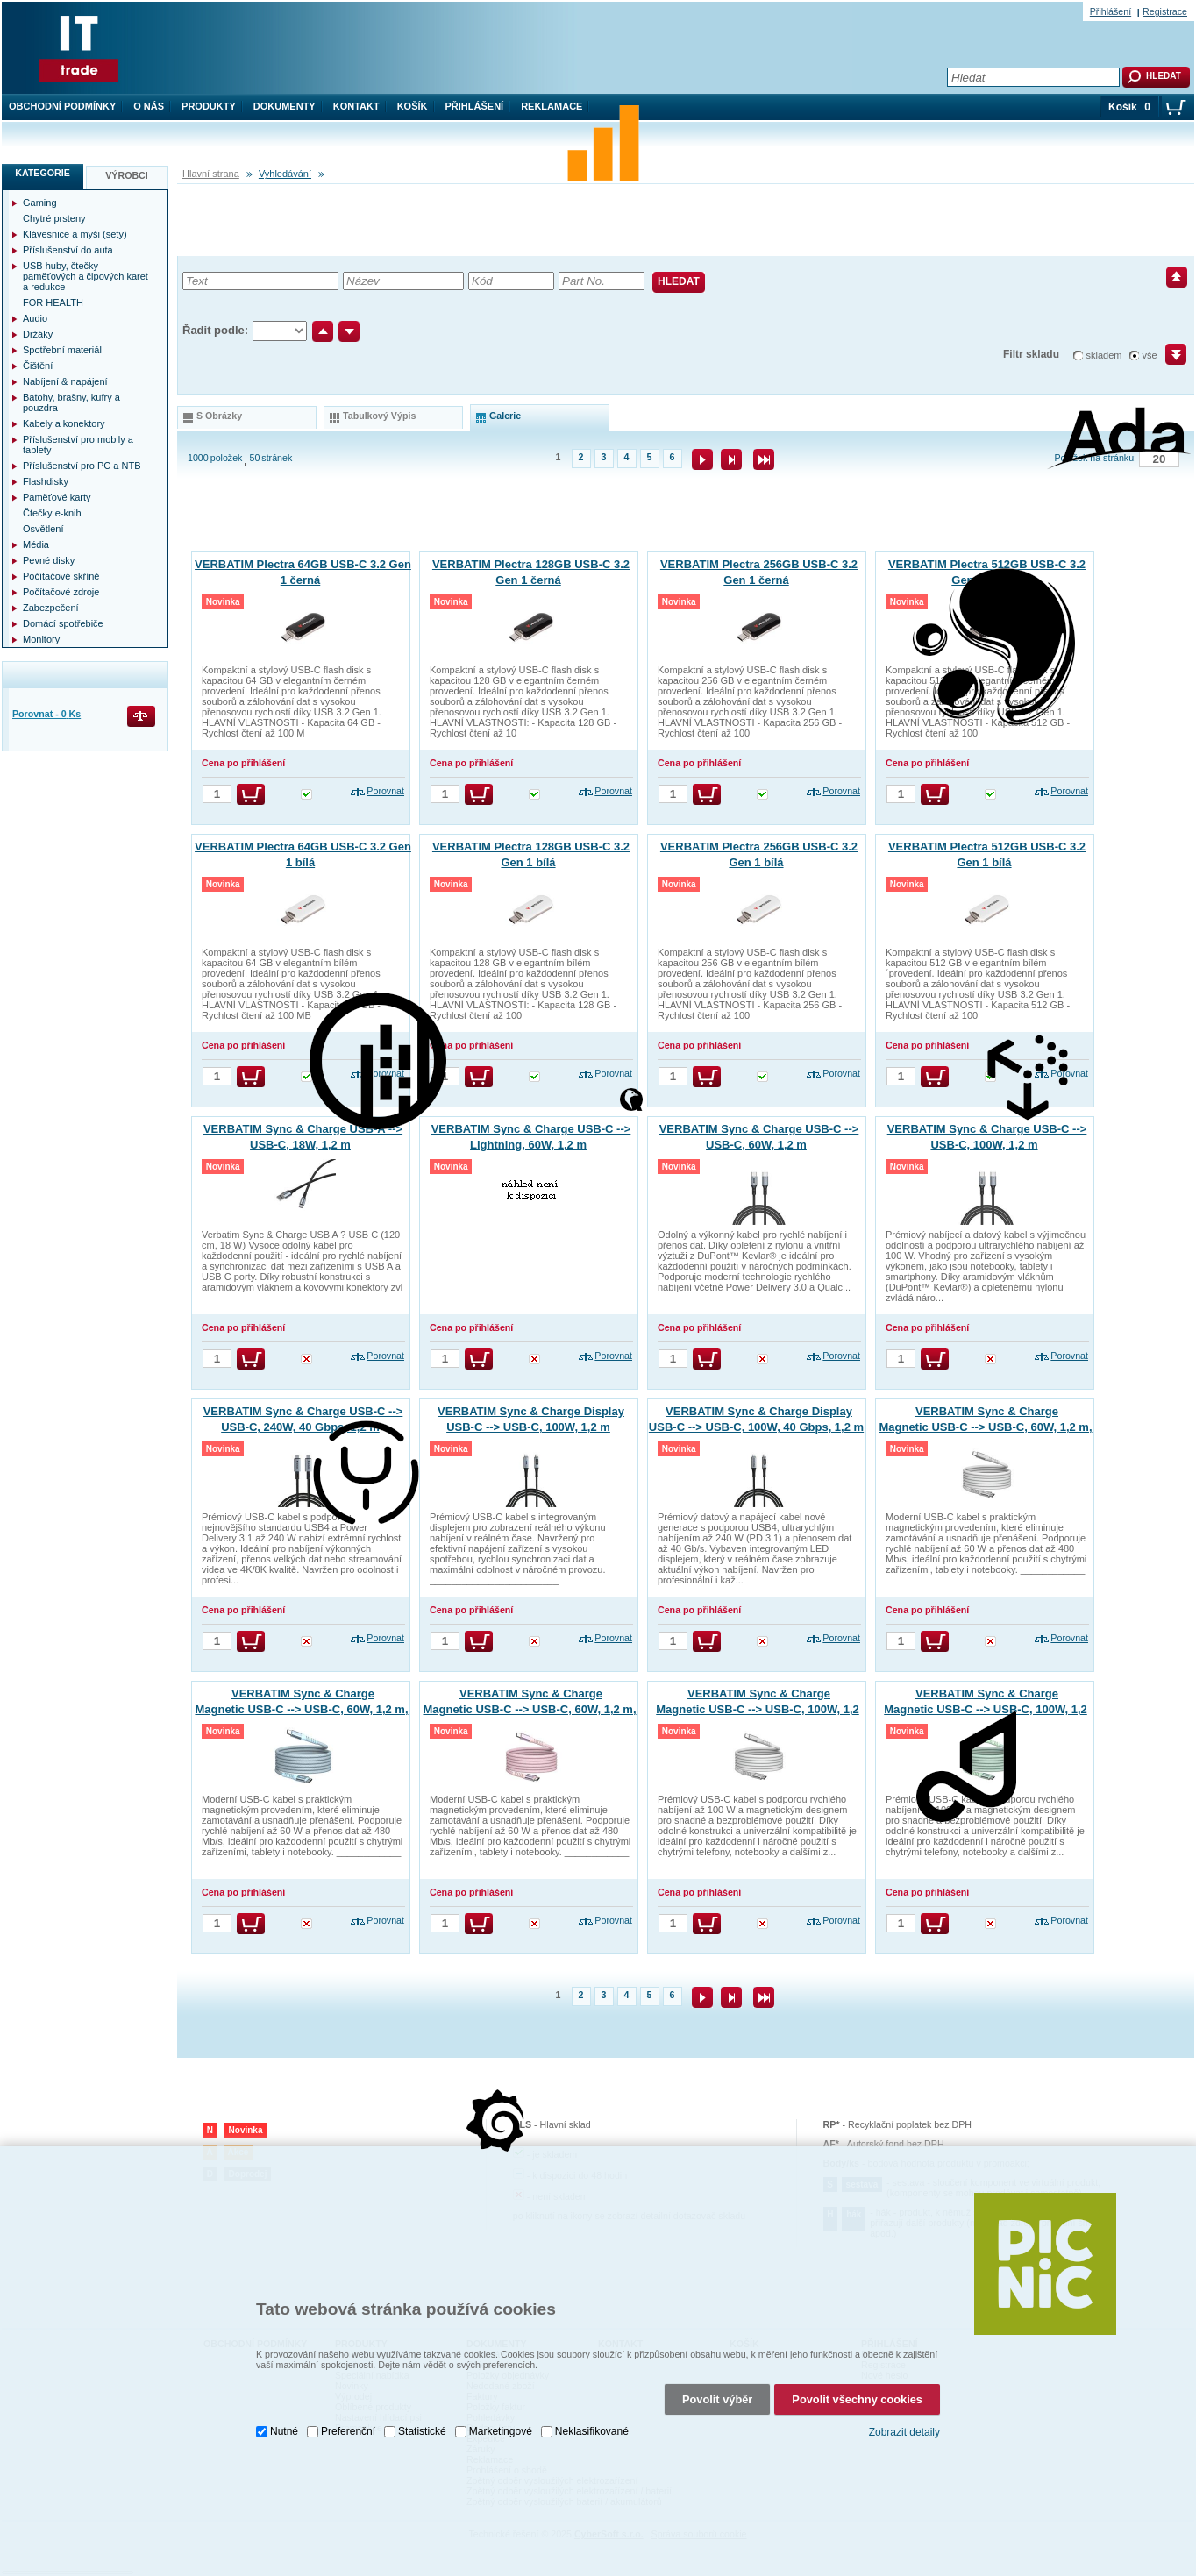  I want to click on open grafana dashboard, so click(495, 2120).